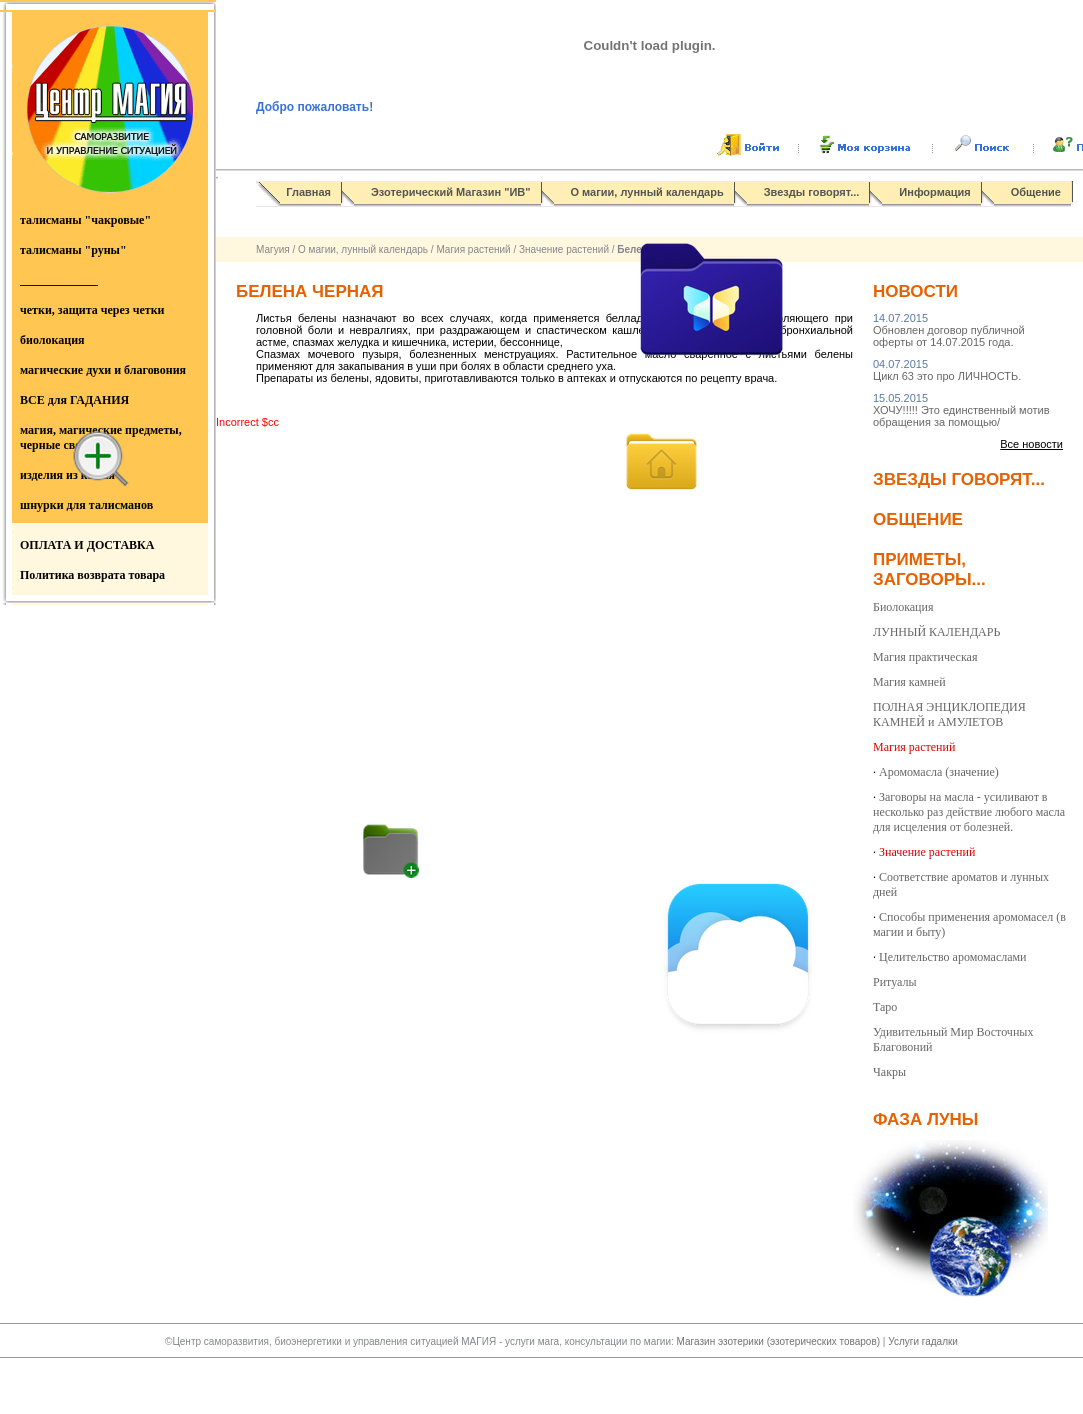  What do you see at coordinates (738, 954) in the screenshot?
I see `access iCloud account settings` at bounding box center [738, 954].